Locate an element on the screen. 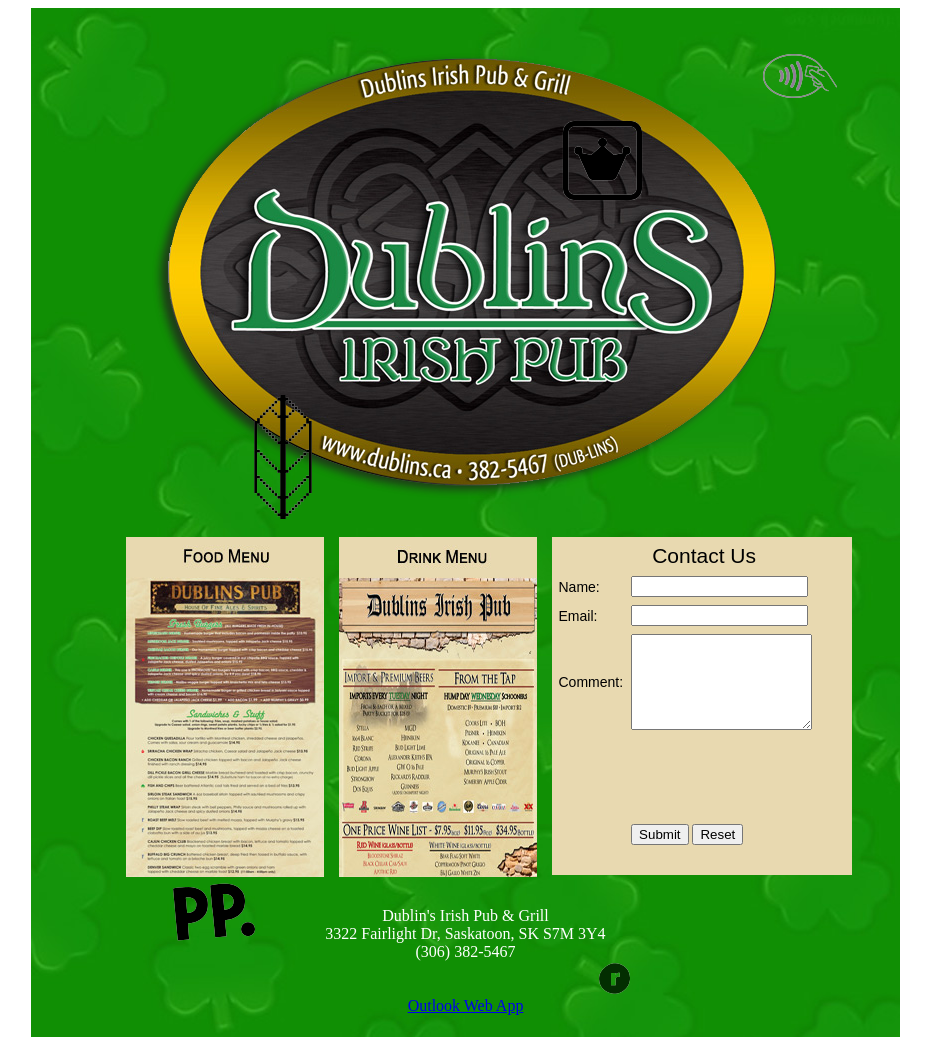 This screenshot has width=931, height=1045. web awesome brand logo is located at coordinates (602, 160).